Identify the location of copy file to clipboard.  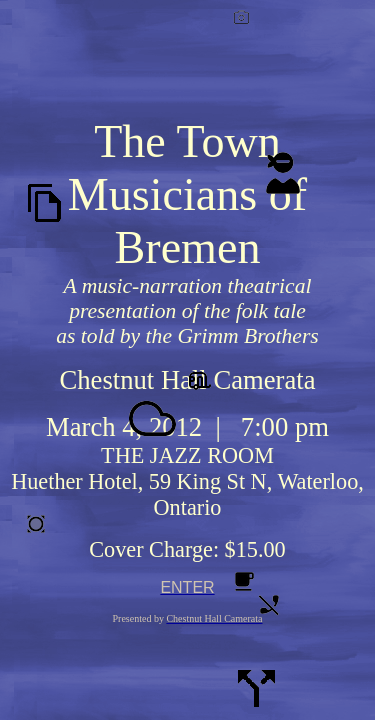
(45, 203).